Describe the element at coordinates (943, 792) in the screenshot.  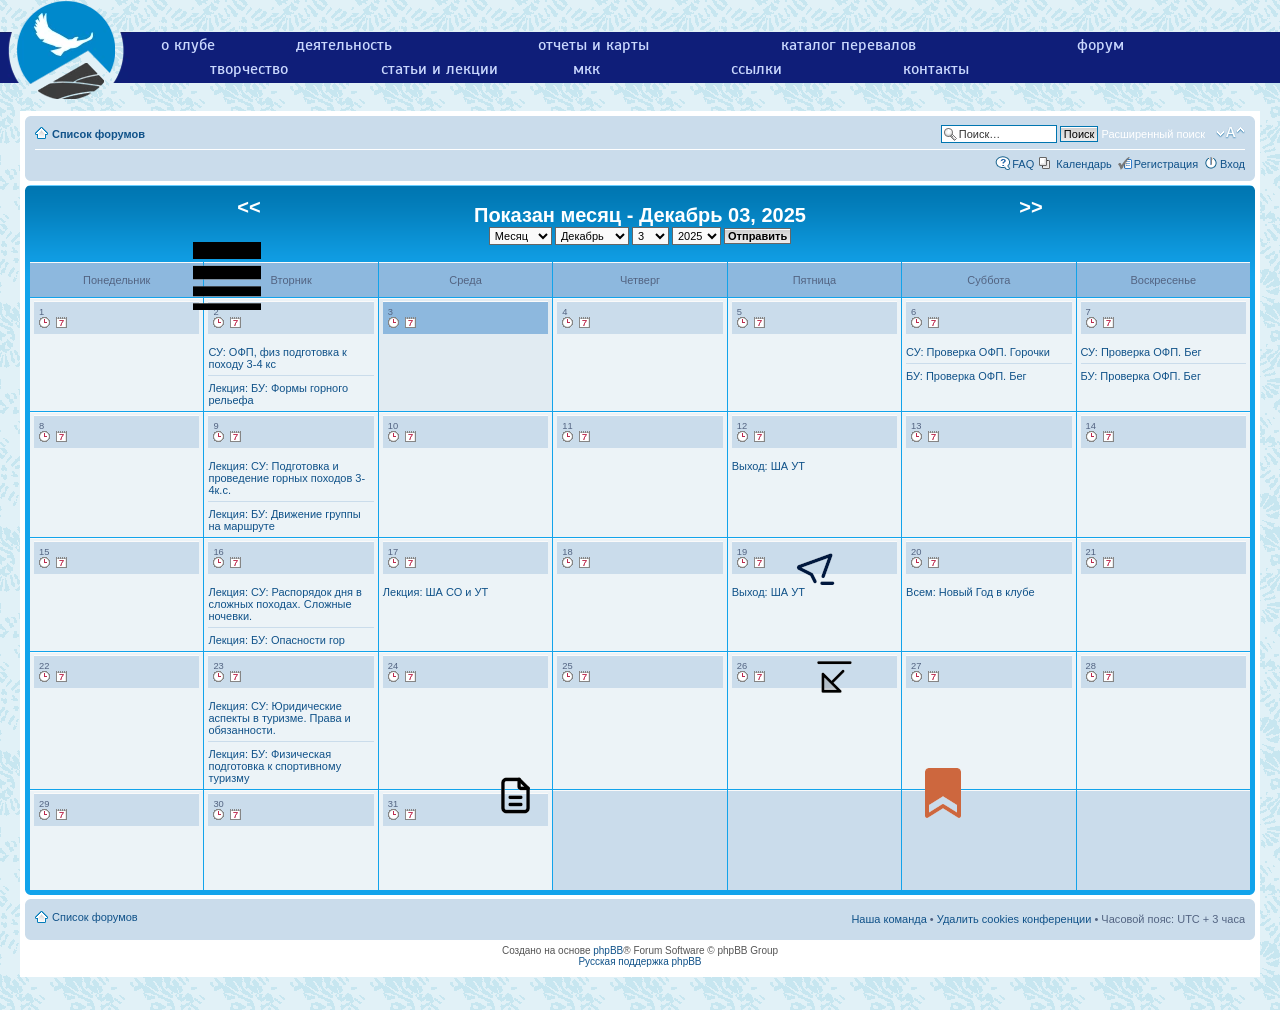
I see `save this item for later` at that location.